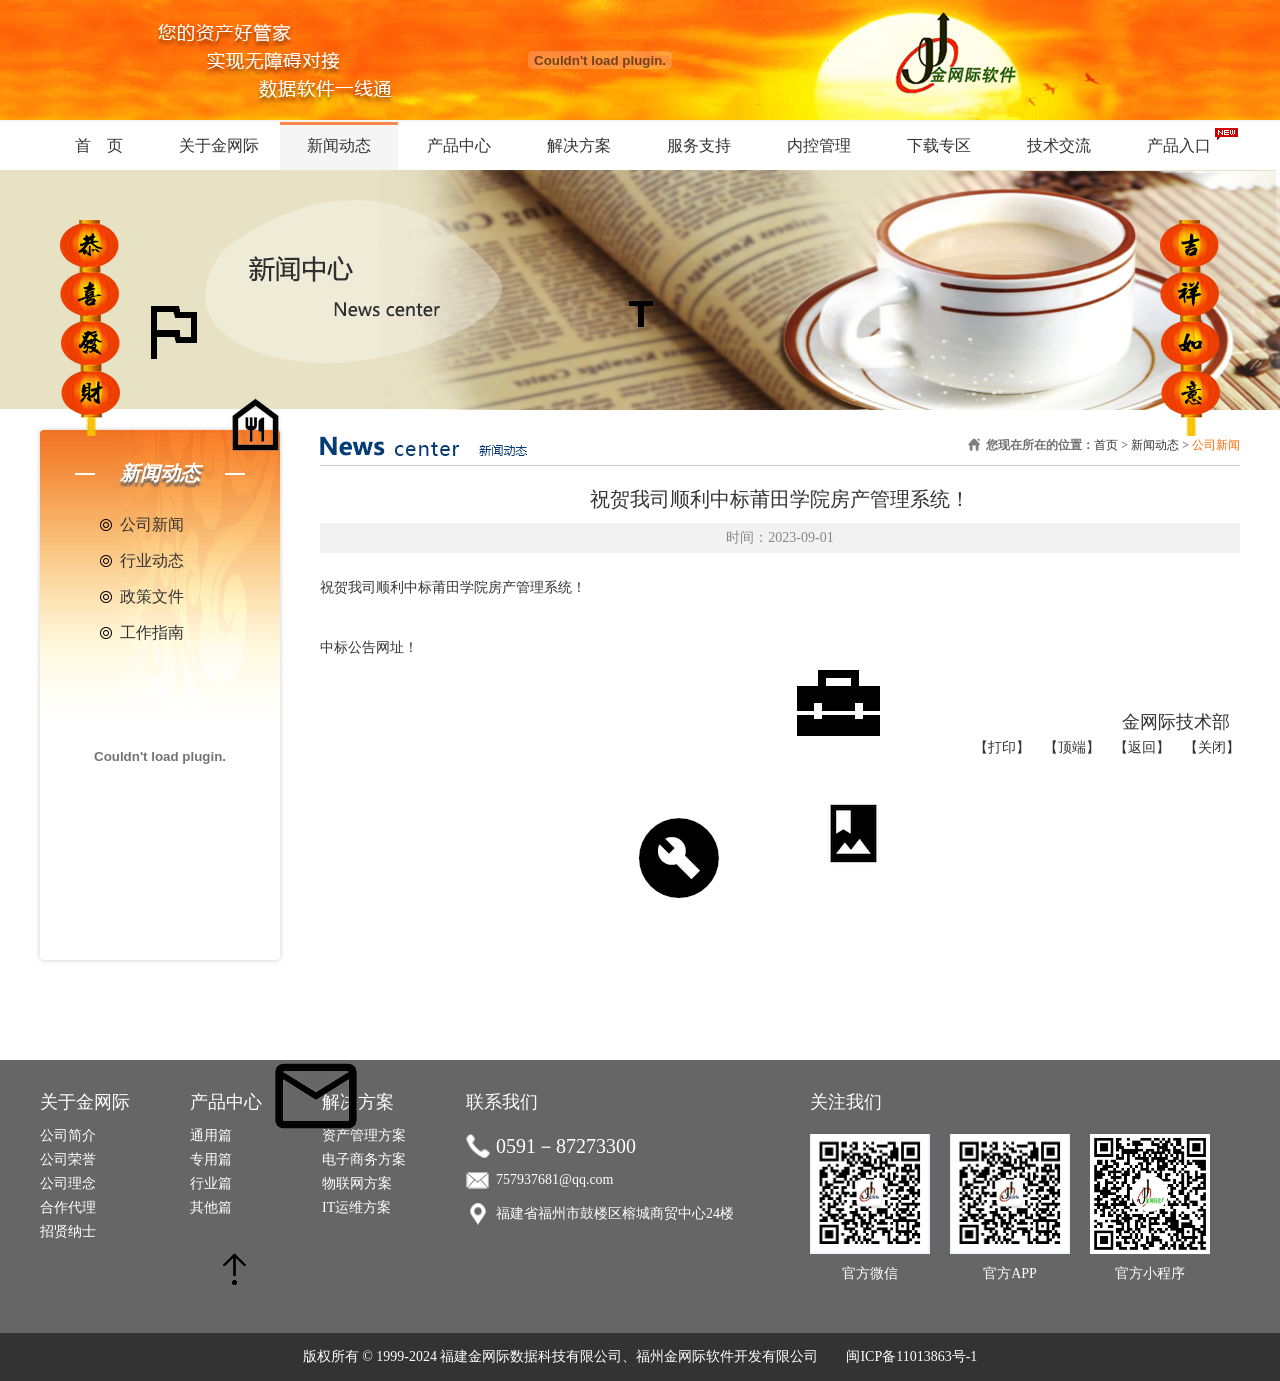 The width and height of the screenshot is (1280, 1381). I want to click on upload from current location, so click(234, 1269).